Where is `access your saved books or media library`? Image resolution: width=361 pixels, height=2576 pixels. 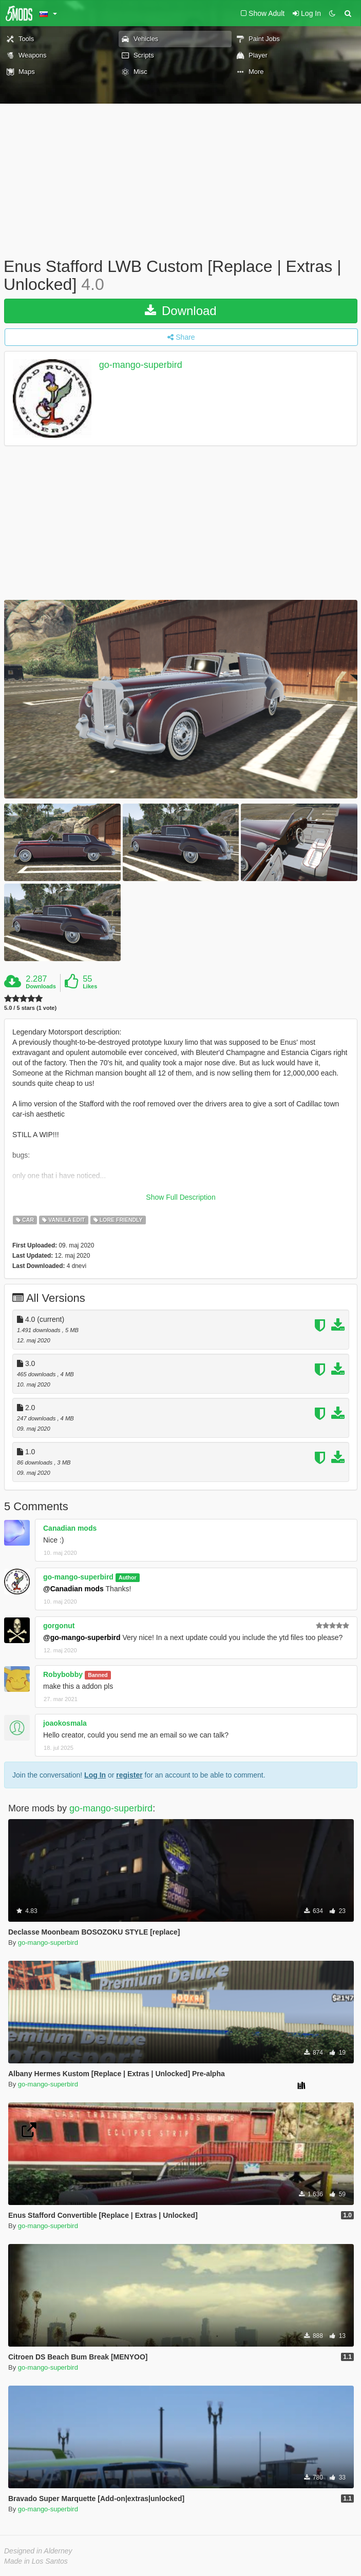 access your saved books or media library is located at coordinates (301, 2085).